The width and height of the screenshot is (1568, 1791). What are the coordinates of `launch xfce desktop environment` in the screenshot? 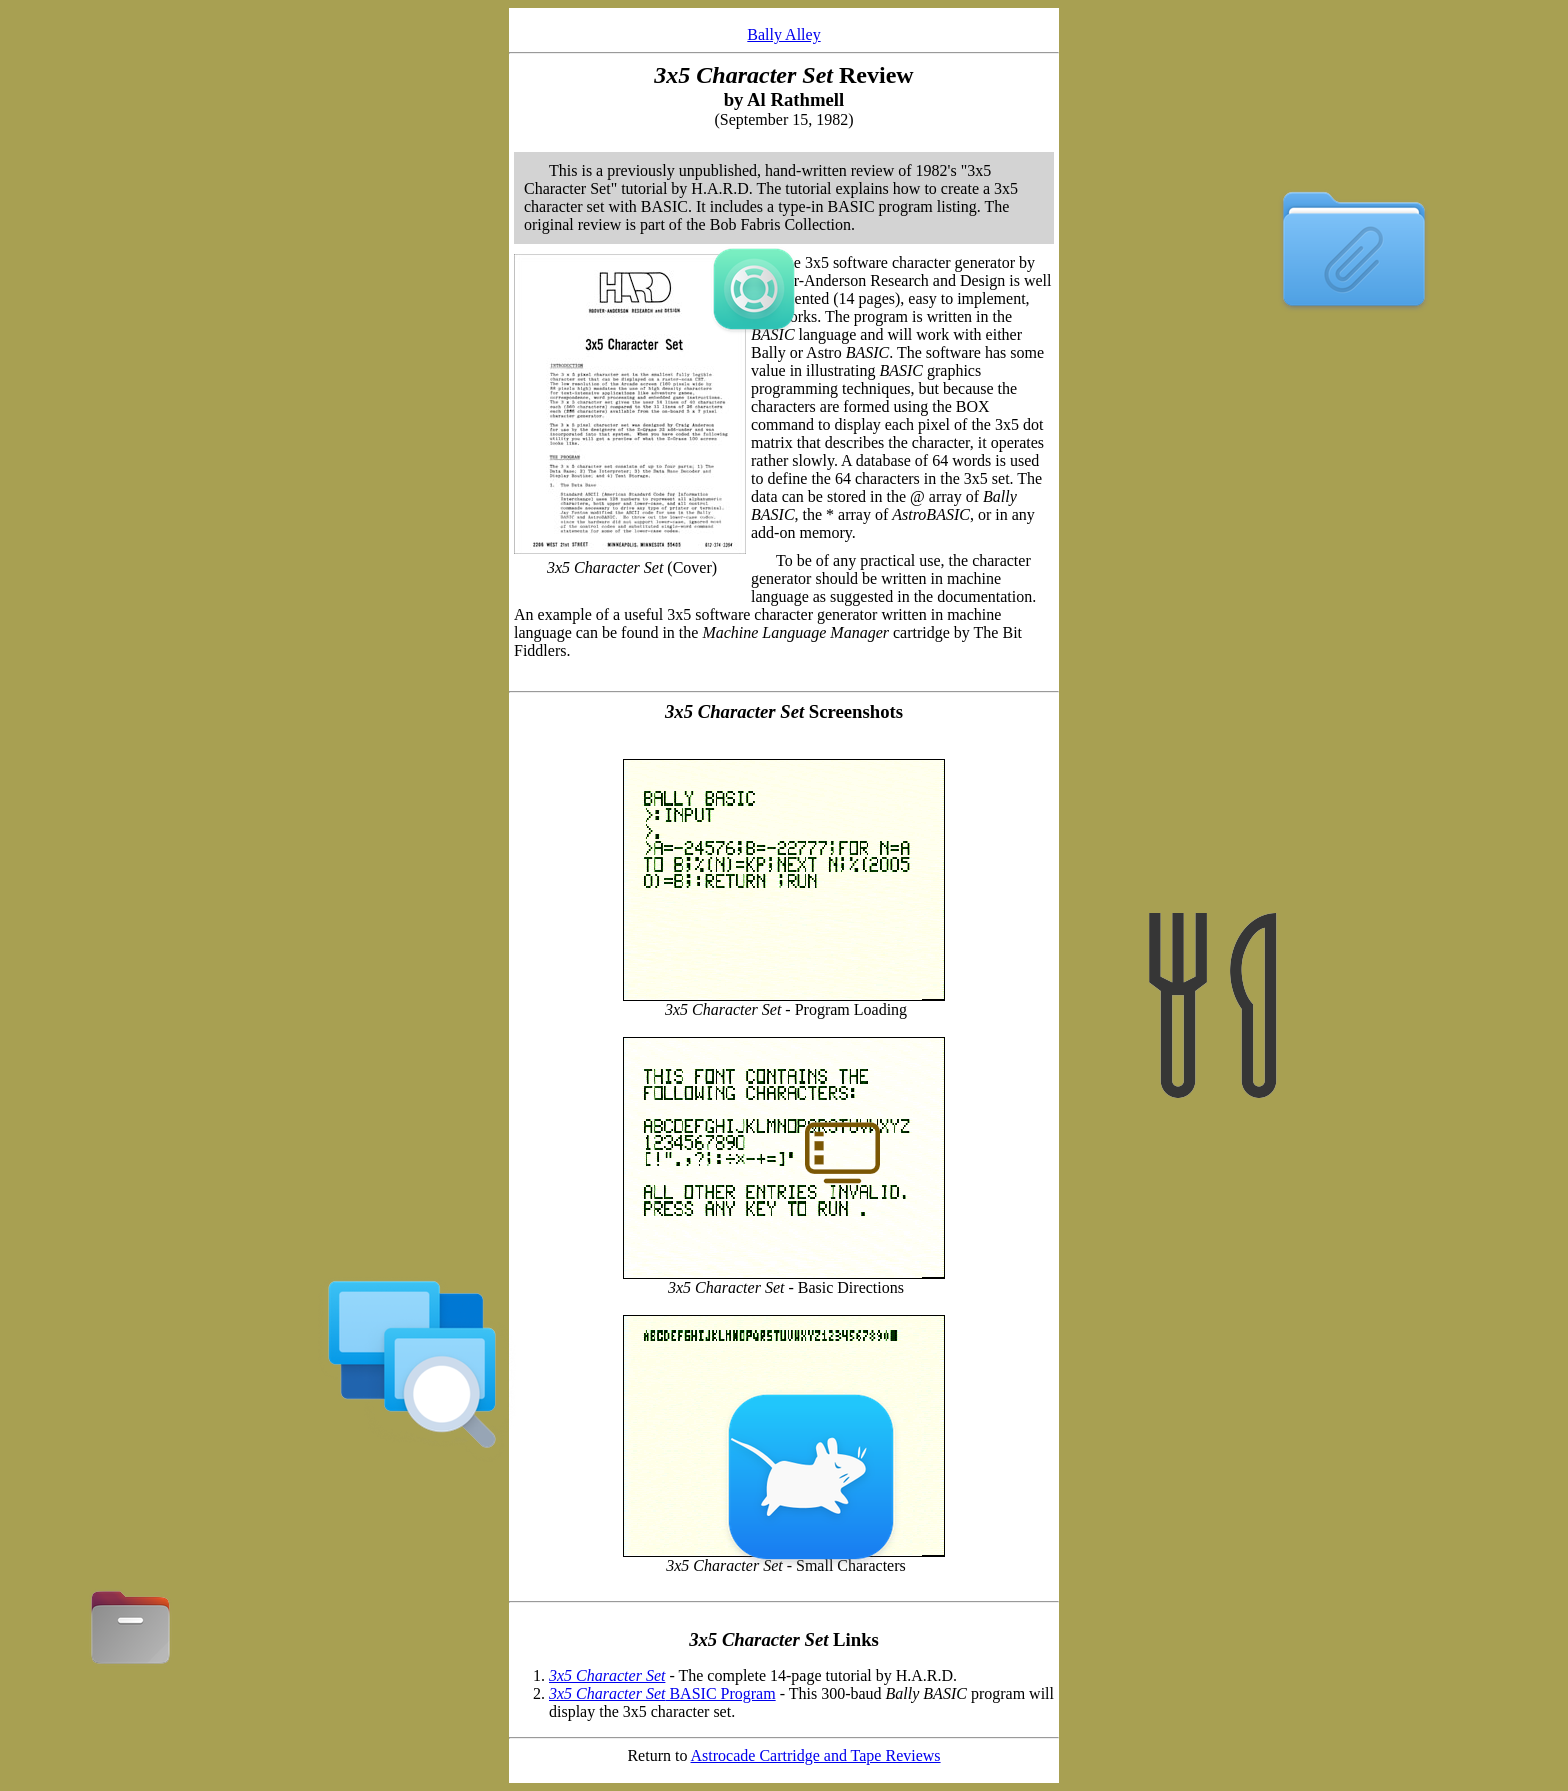 It's located at (811, 1477).